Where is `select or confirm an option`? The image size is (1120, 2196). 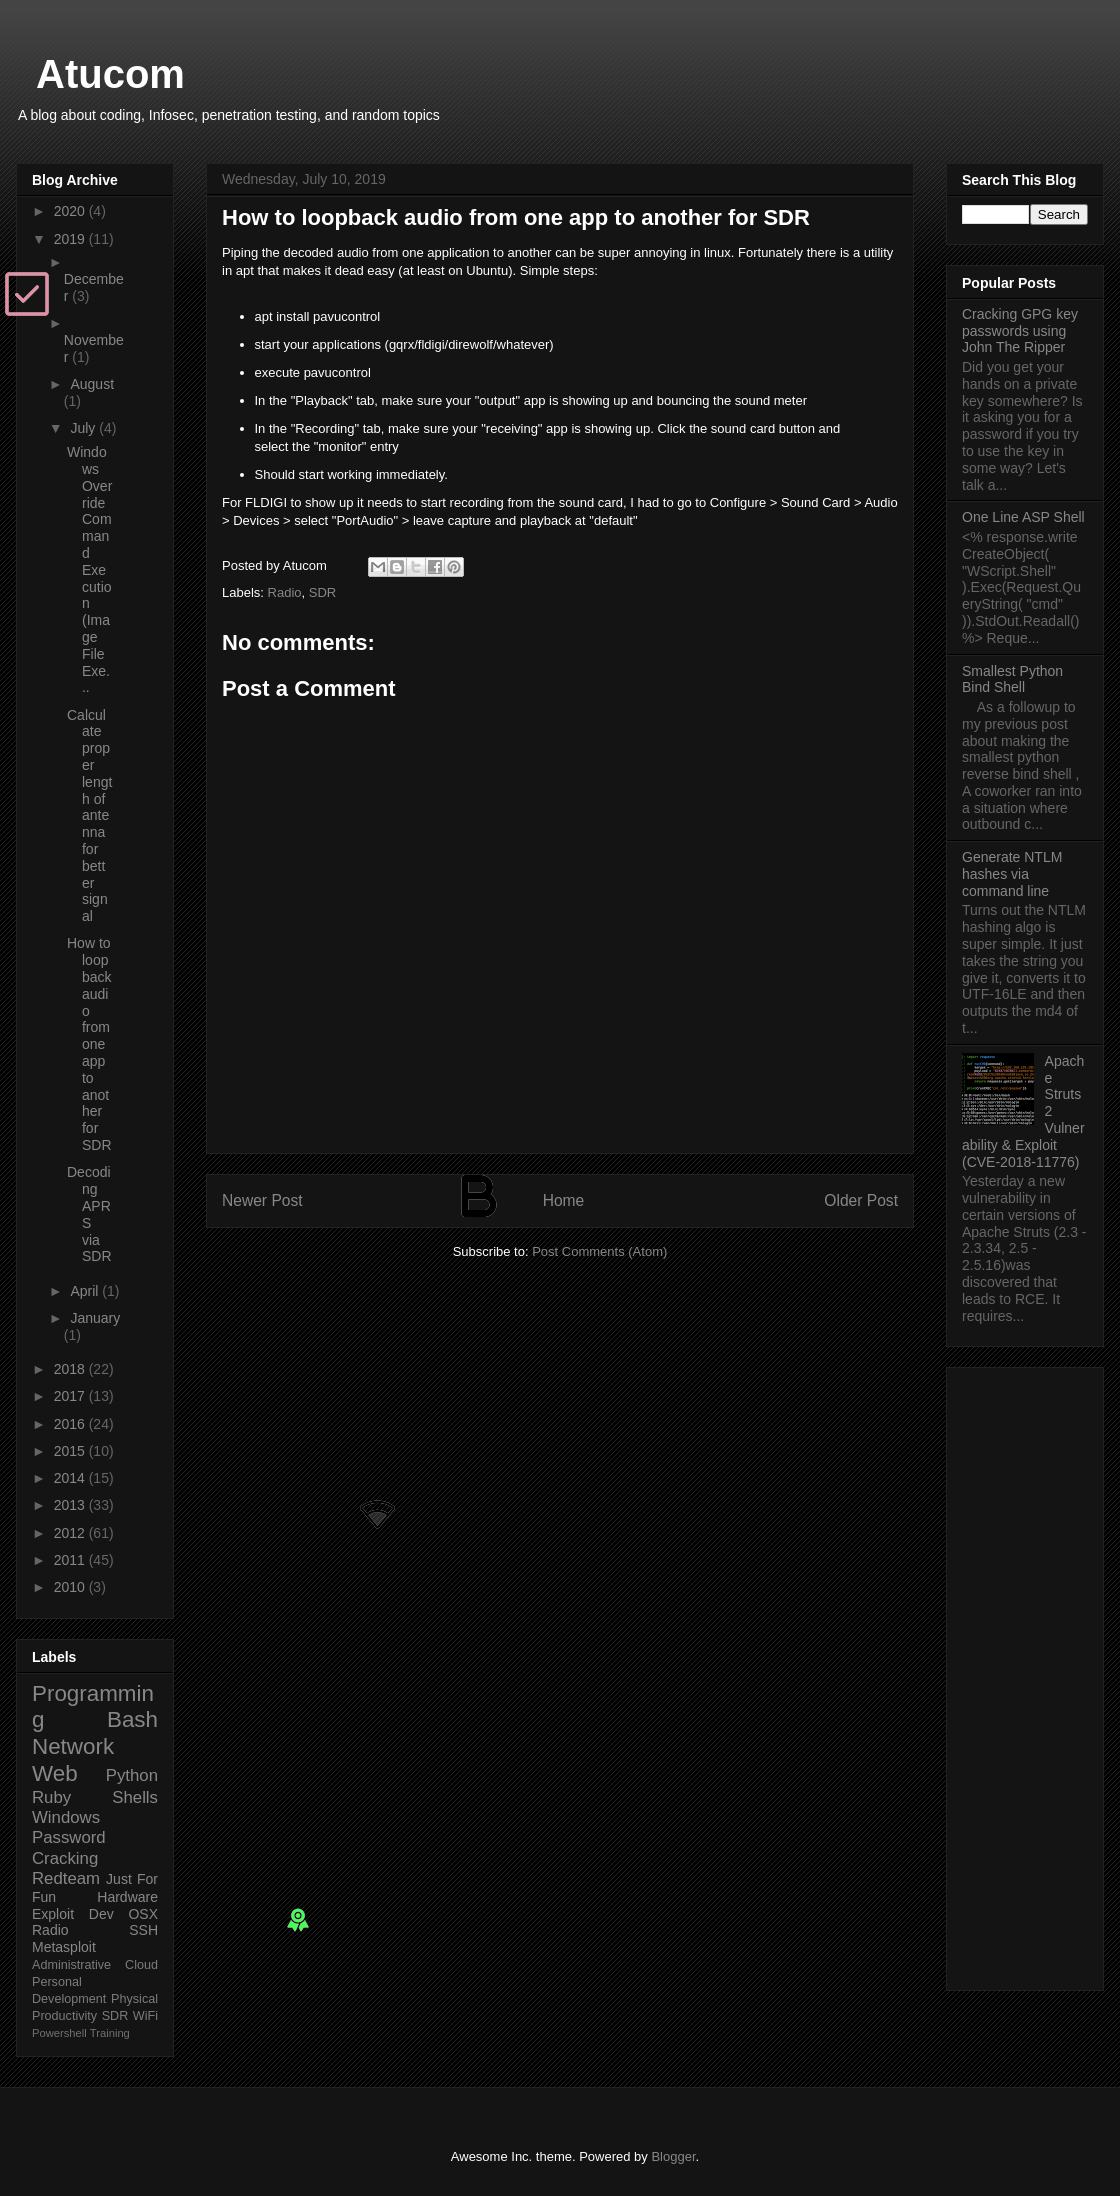 select or confirm an option is located at coordinates (27, 294).